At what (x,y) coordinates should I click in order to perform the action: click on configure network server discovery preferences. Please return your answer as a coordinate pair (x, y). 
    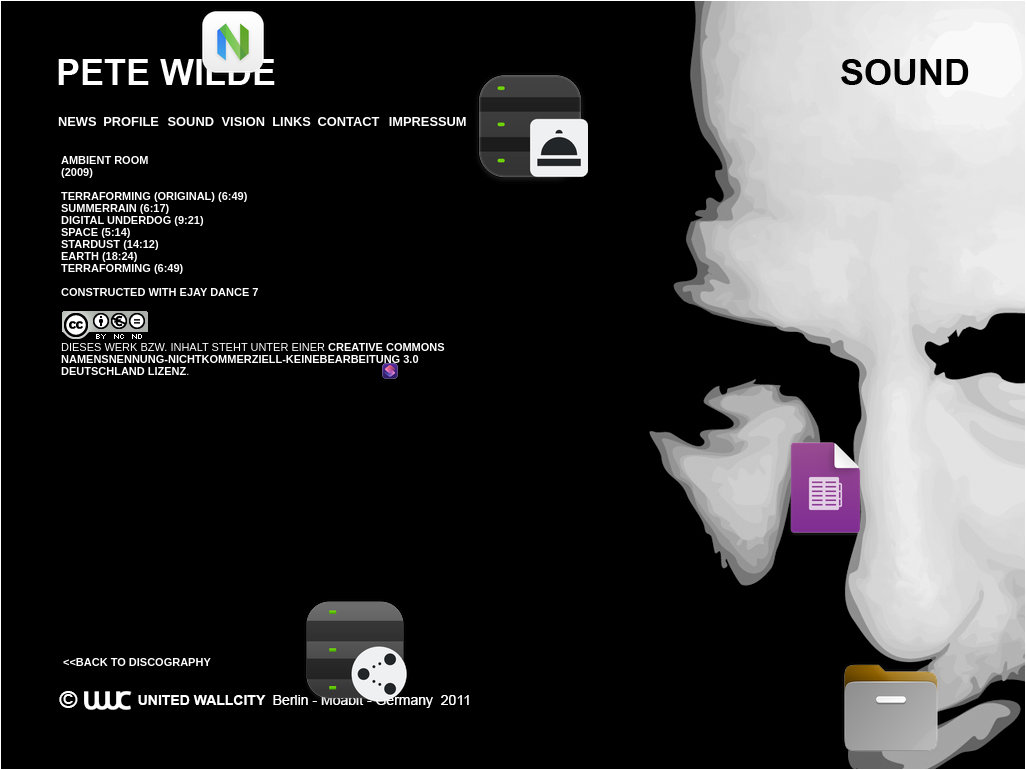
    Looking at the image, I should click on (531, 128).